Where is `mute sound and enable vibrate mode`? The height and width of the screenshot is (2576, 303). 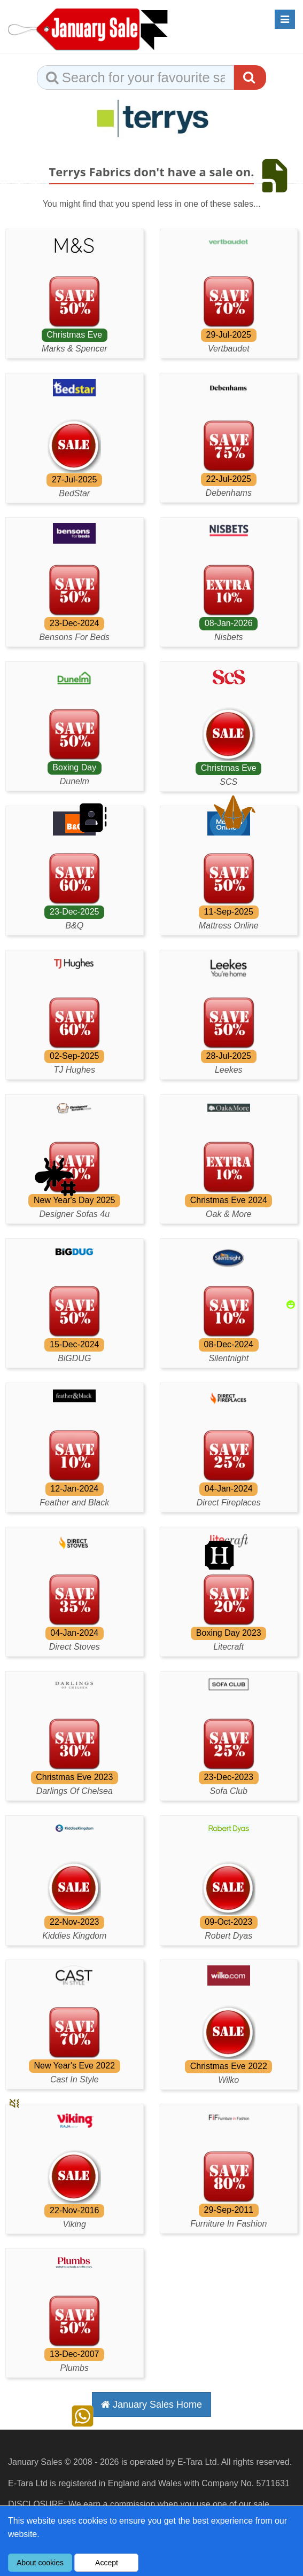 mute sound and enable vibrate mode is located at coordinates (14, 2103).